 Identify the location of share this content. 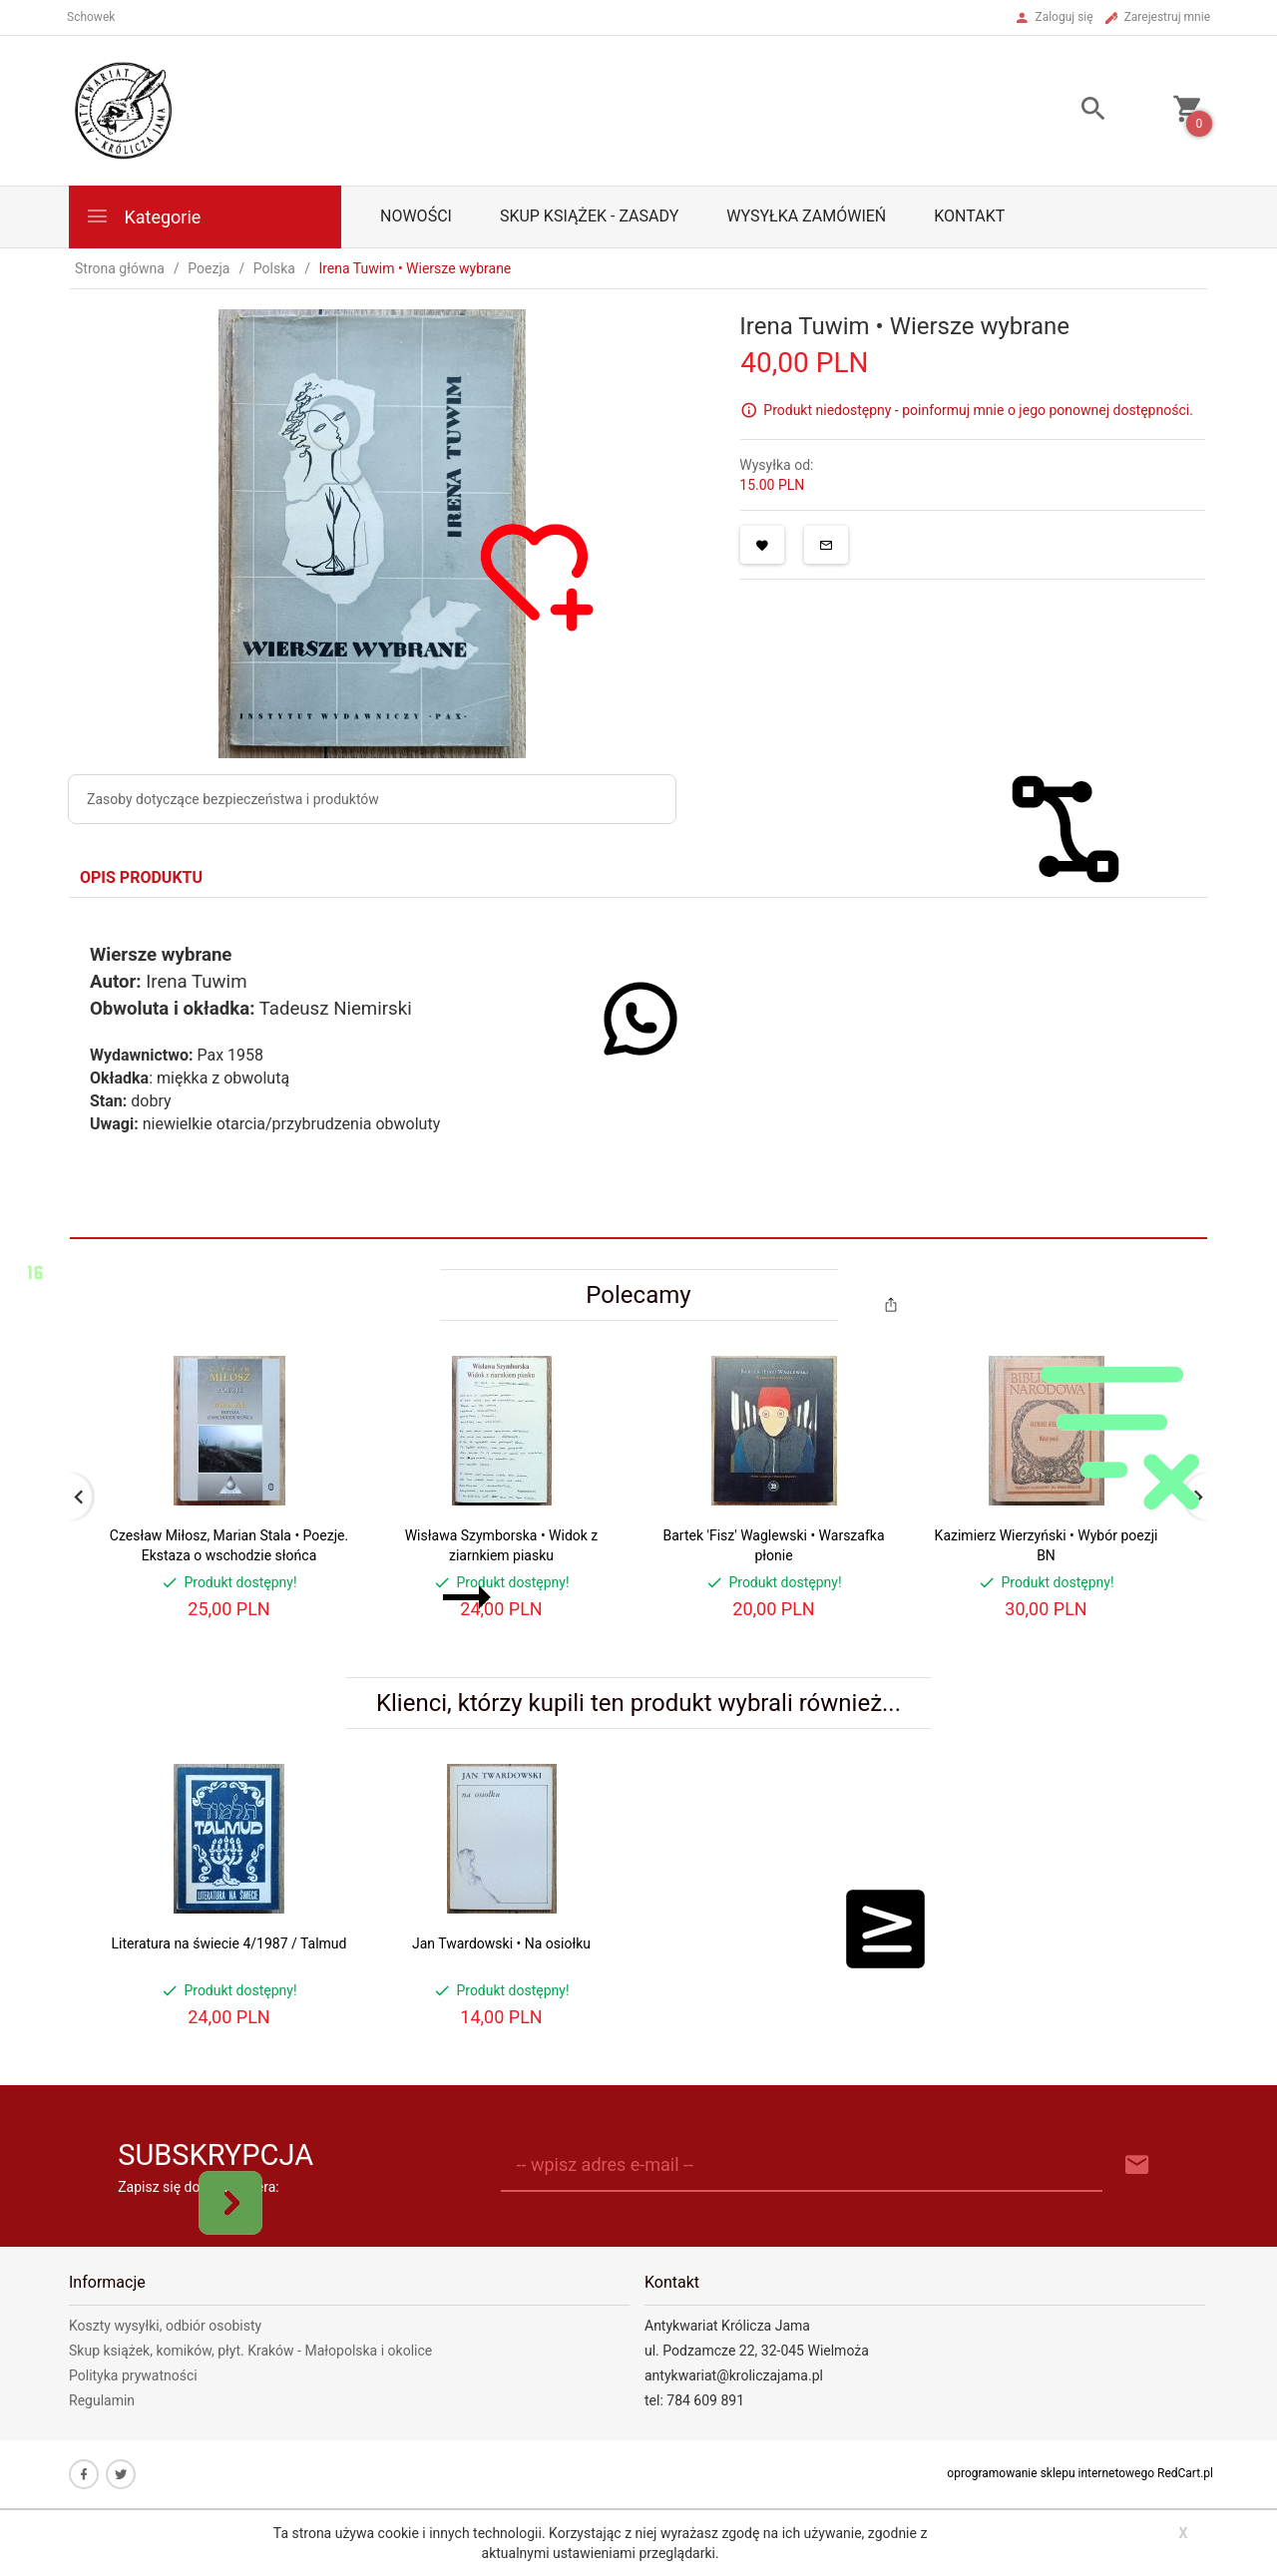
(891, 1305).